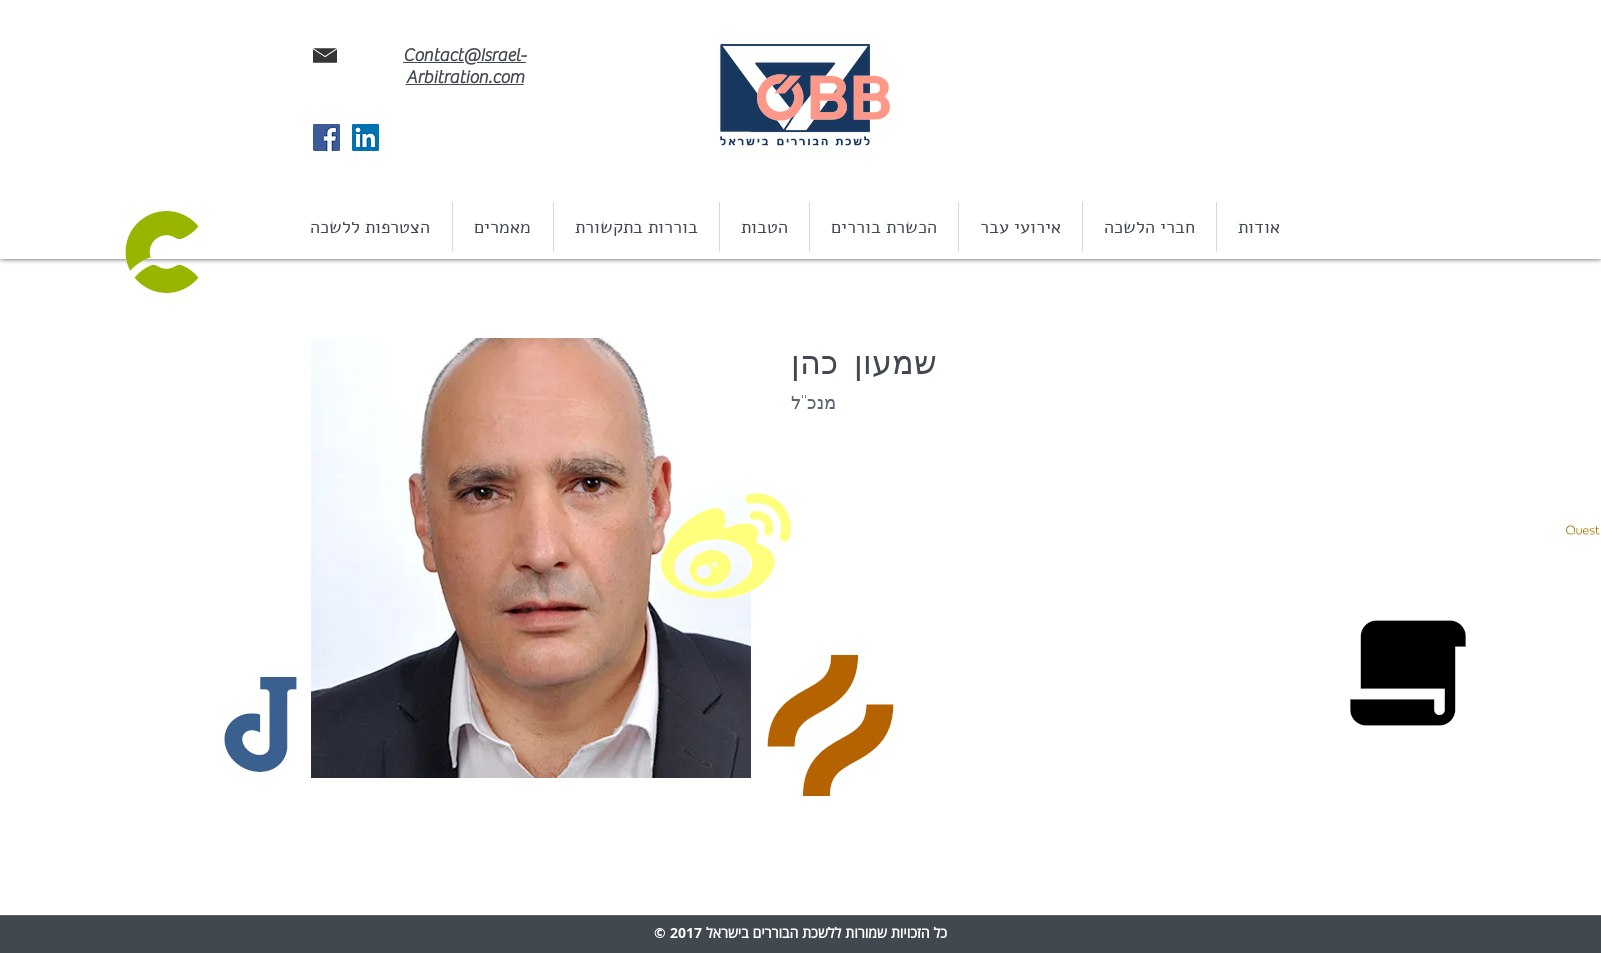 The height and width of the screenshot is (953, 1601). Describe the element at coordinates (162, 252) in the screenshot. I see `elastic cloud logo` at that location.